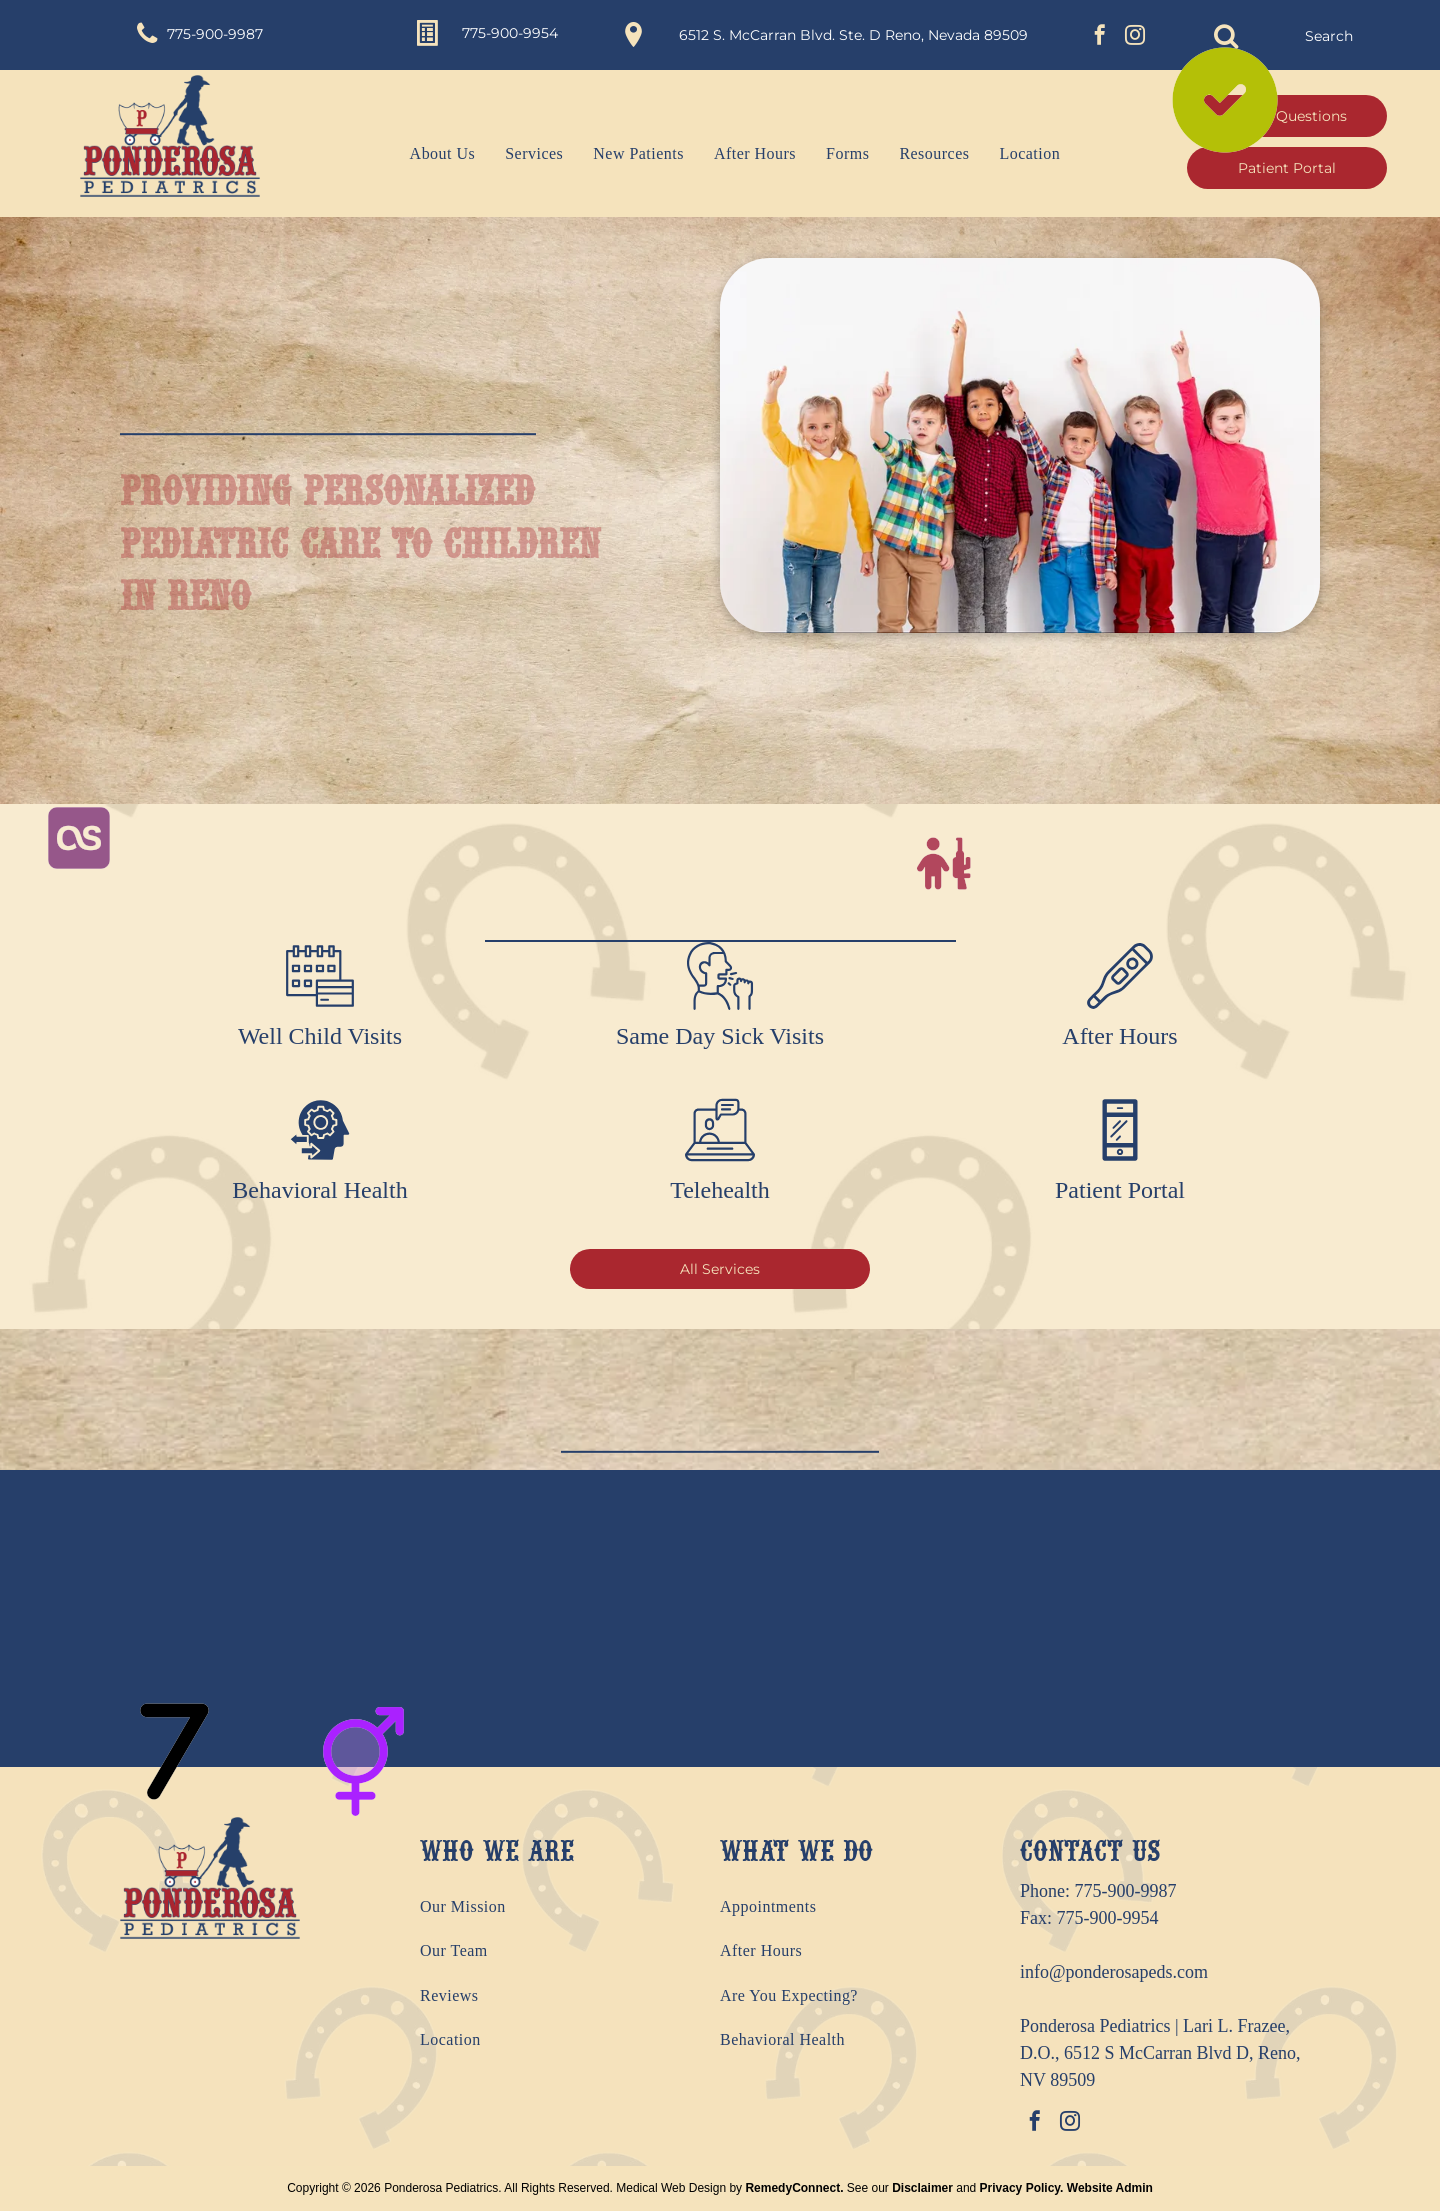 The height and width of the screenshot is (2211, 1440). Describe the element at coordinates (944, 863) in the screenshot. I see `indicates child soldier awareness or prevention cause` at that location.